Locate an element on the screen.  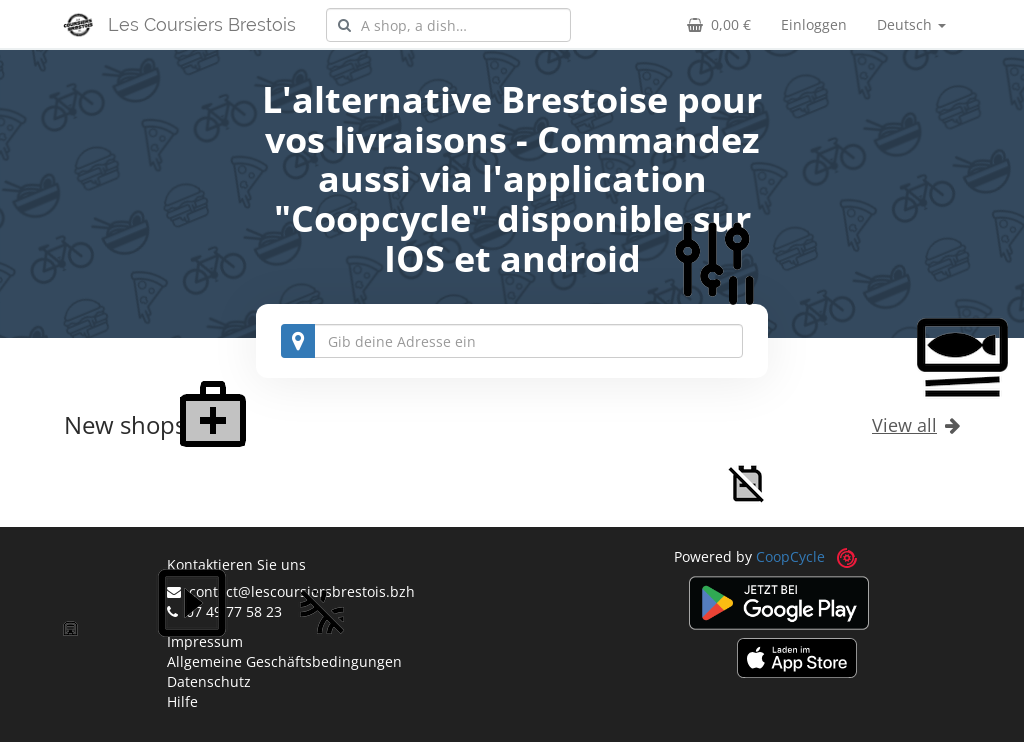
no backpacks allowed is located at coordinates (747, 483).